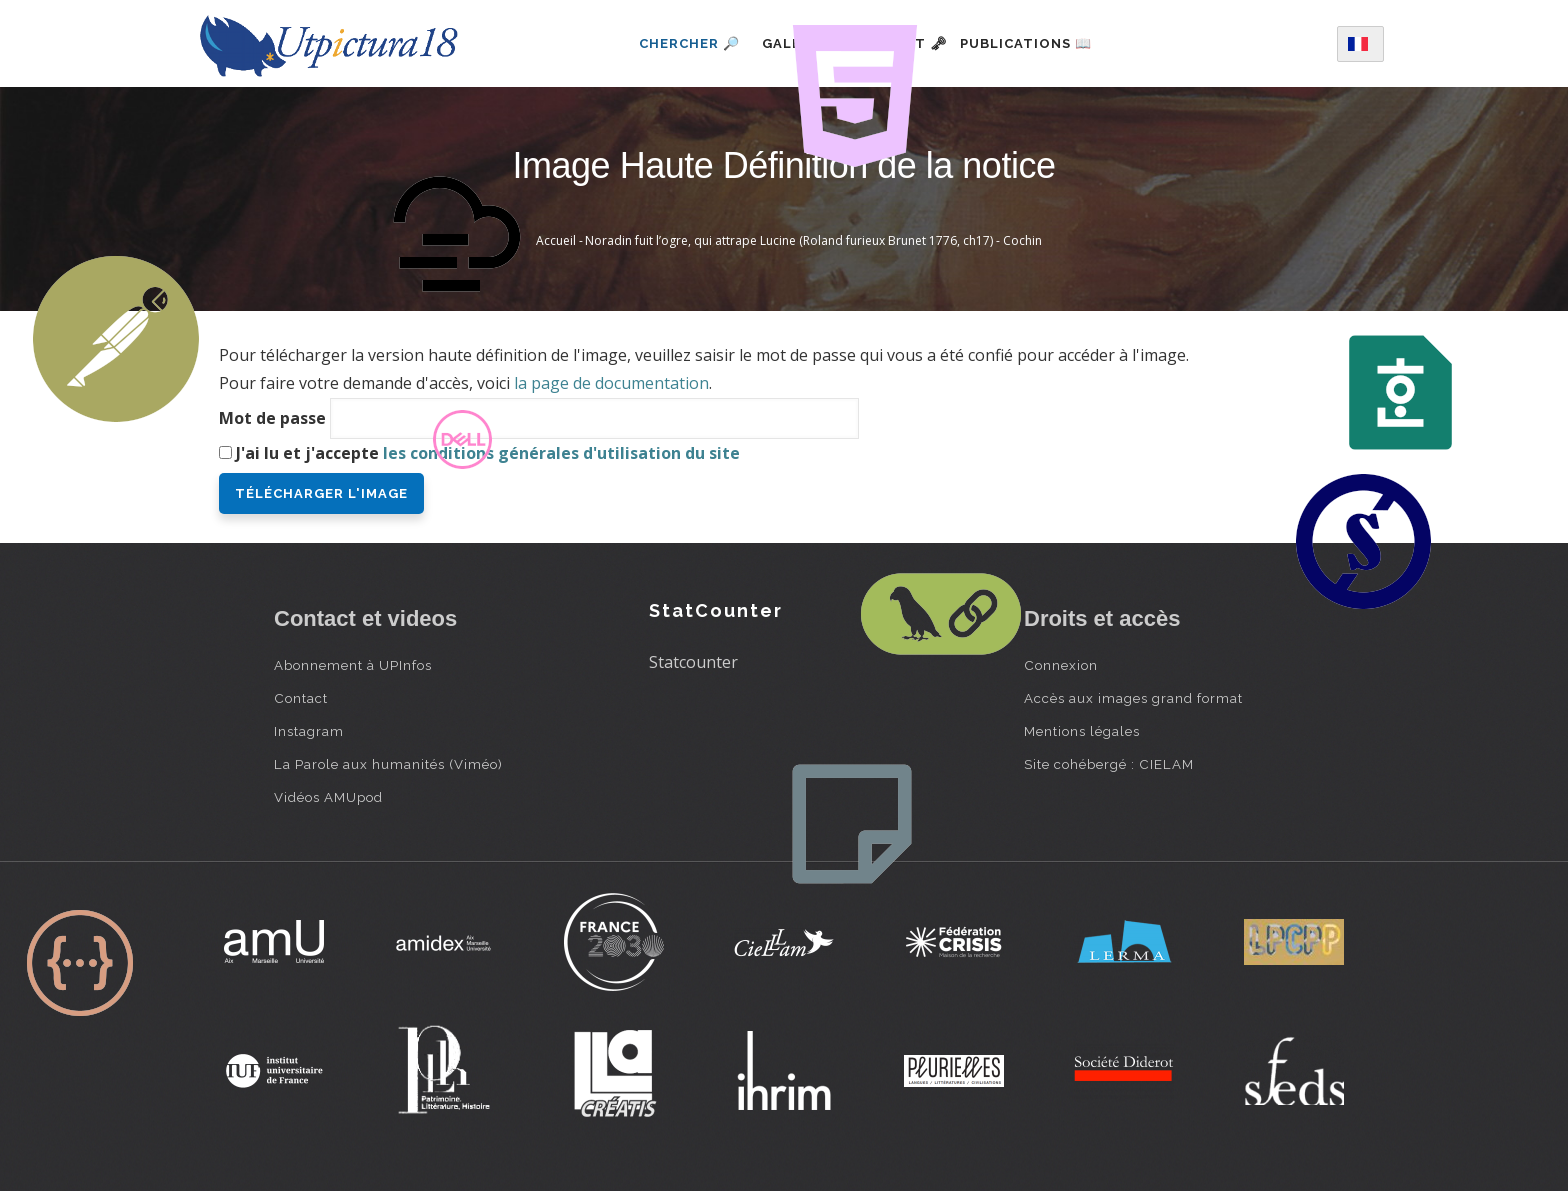 The image size is (1568, 1192). Describe the element at coordinates (1400, 392) in the screenshot. I see `open a Hangul Word Processor (.hwp) document` at that location.